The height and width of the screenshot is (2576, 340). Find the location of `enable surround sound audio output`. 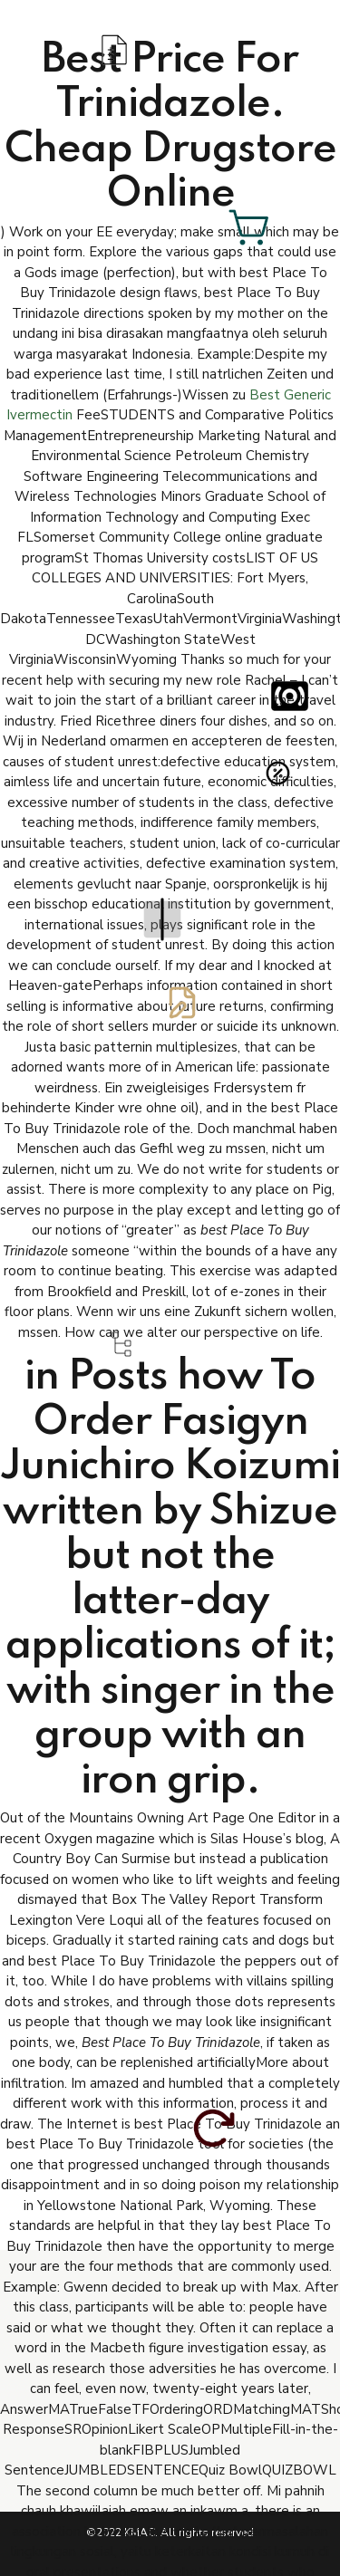

enable surround sound audio output is located at coordinates (289, 696).